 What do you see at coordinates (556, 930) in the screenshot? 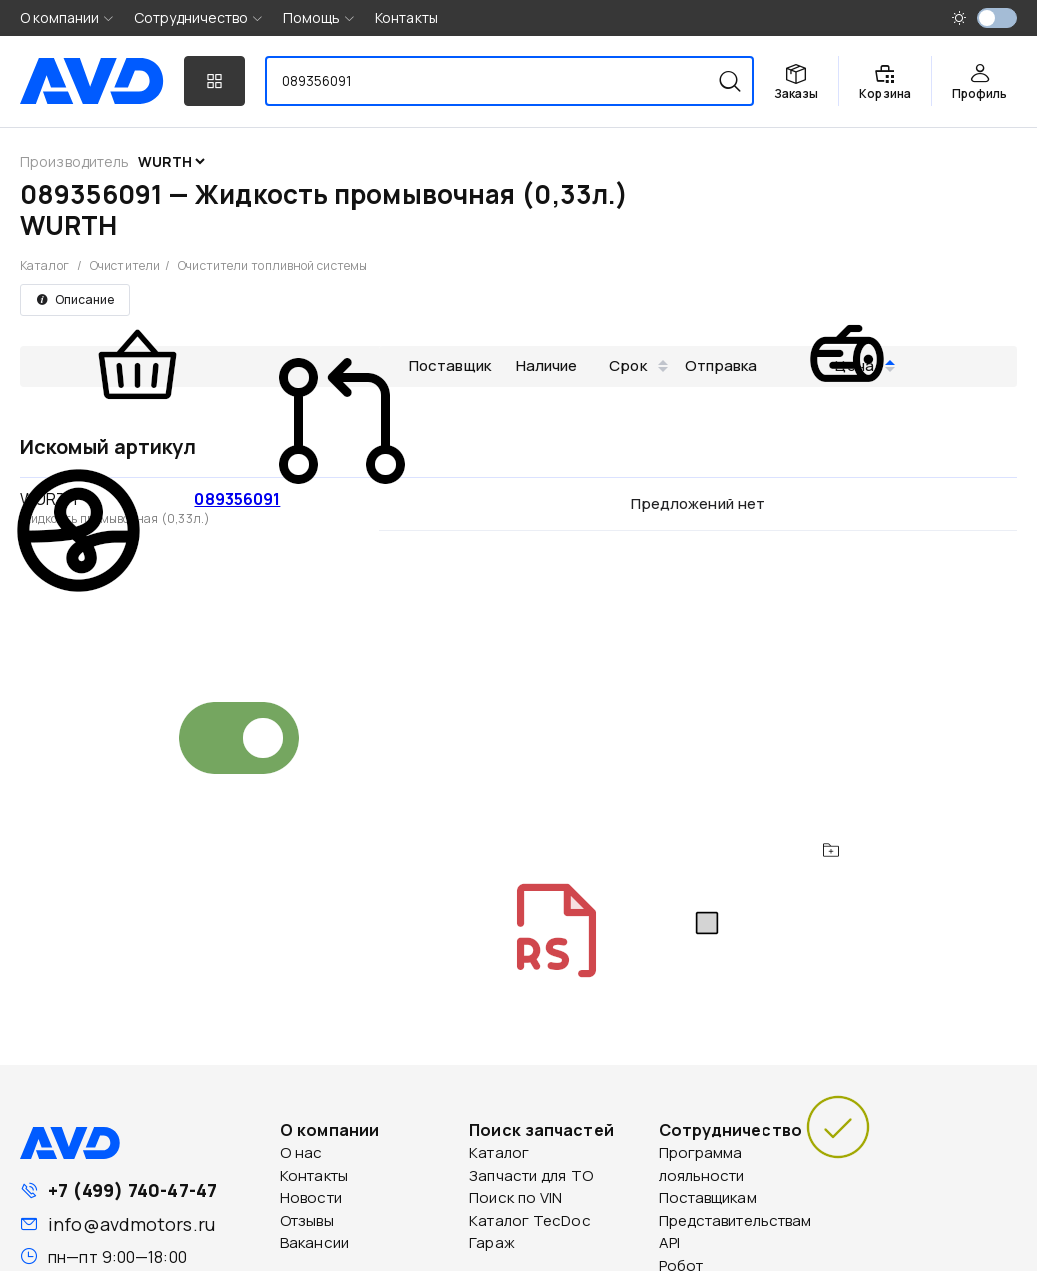
I see `a Rust source code file` at bounding box center [556, 930].